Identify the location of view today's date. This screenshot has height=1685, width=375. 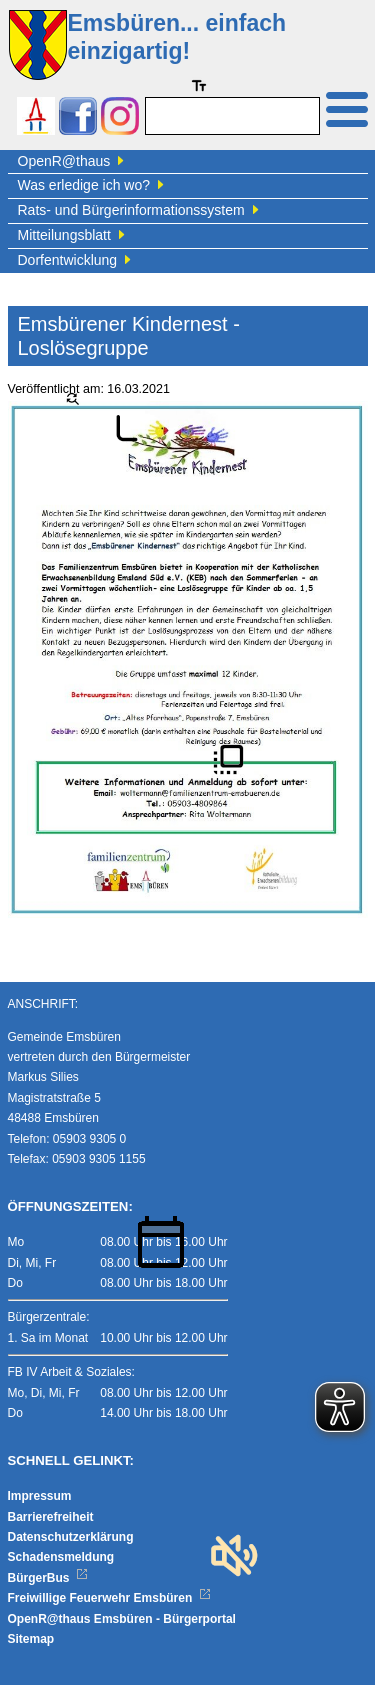
(161, 1242).